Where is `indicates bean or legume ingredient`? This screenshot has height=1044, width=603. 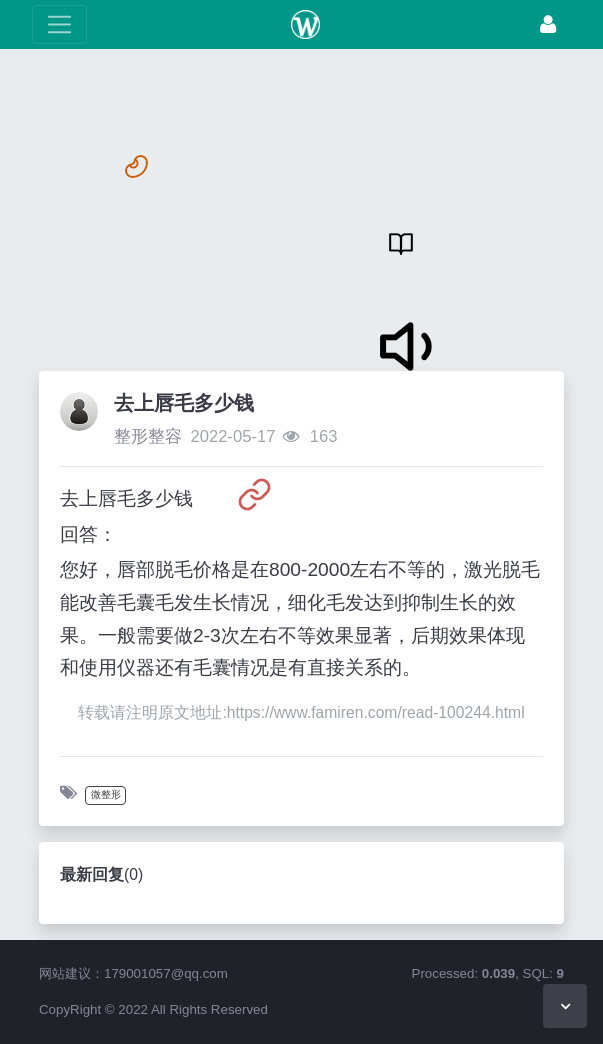 indicates bean or legume ingredient is located at coordinates (136, 166).